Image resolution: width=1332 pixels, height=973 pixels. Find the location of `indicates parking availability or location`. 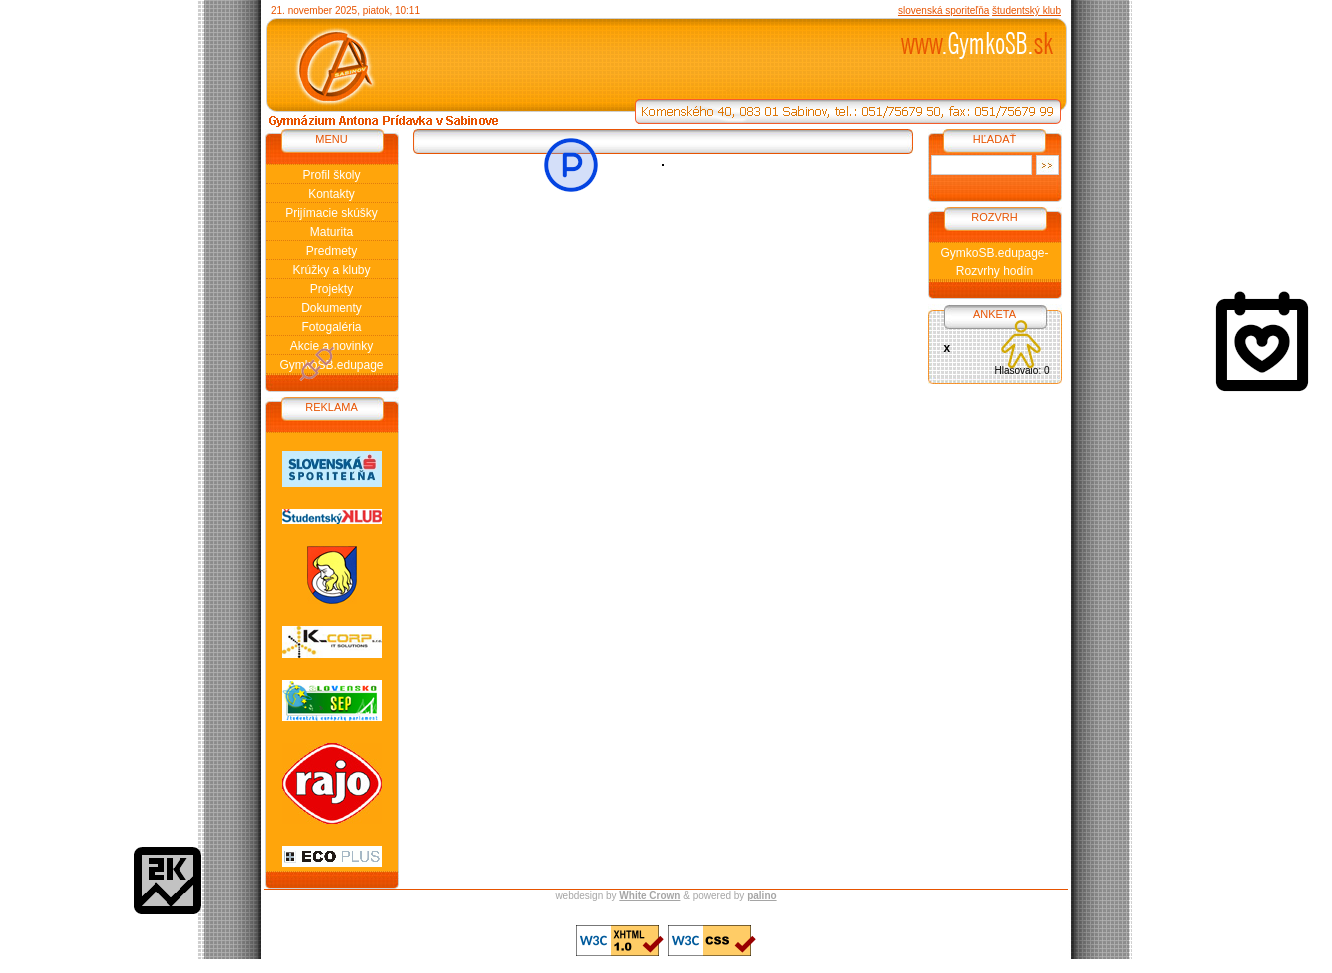

indicates parking availability or location is located at coordinates (571, 165).